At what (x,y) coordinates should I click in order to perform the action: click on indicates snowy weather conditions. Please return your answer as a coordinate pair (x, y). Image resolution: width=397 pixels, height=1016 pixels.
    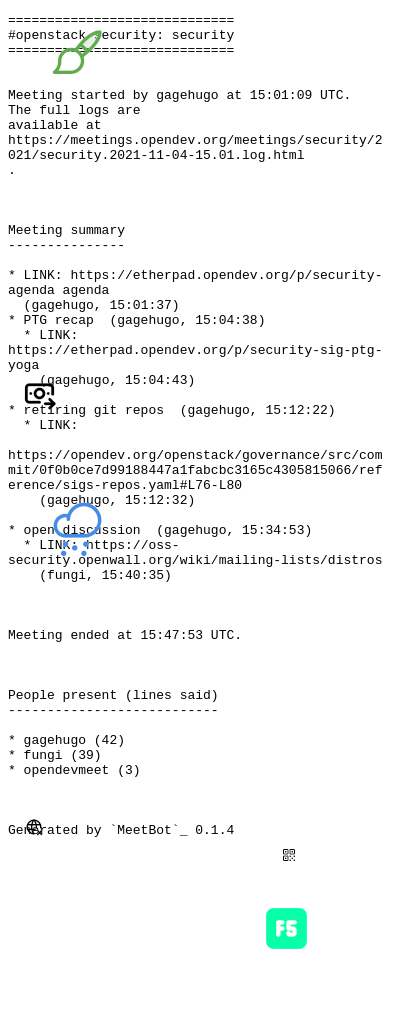
    Looking at the image, I should click on (77, 528).